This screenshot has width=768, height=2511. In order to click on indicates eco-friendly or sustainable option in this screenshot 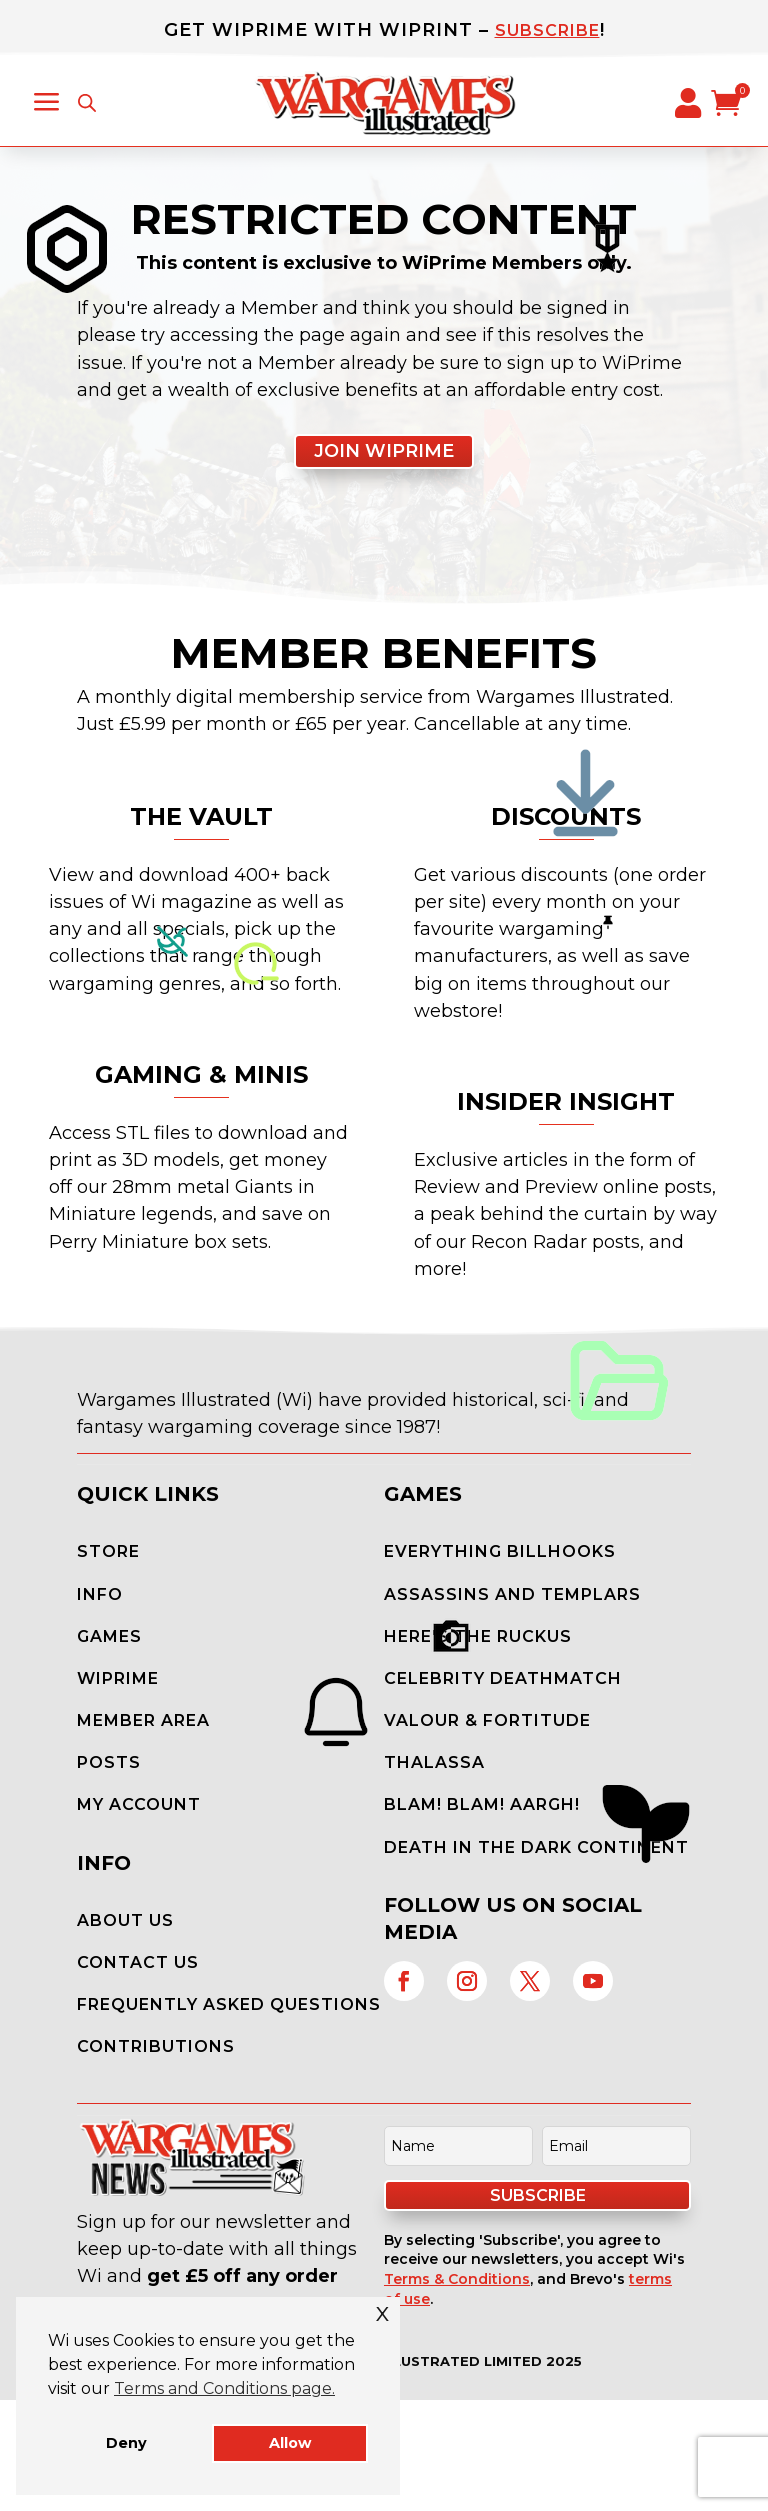, I will do `click(646, 1824)`.